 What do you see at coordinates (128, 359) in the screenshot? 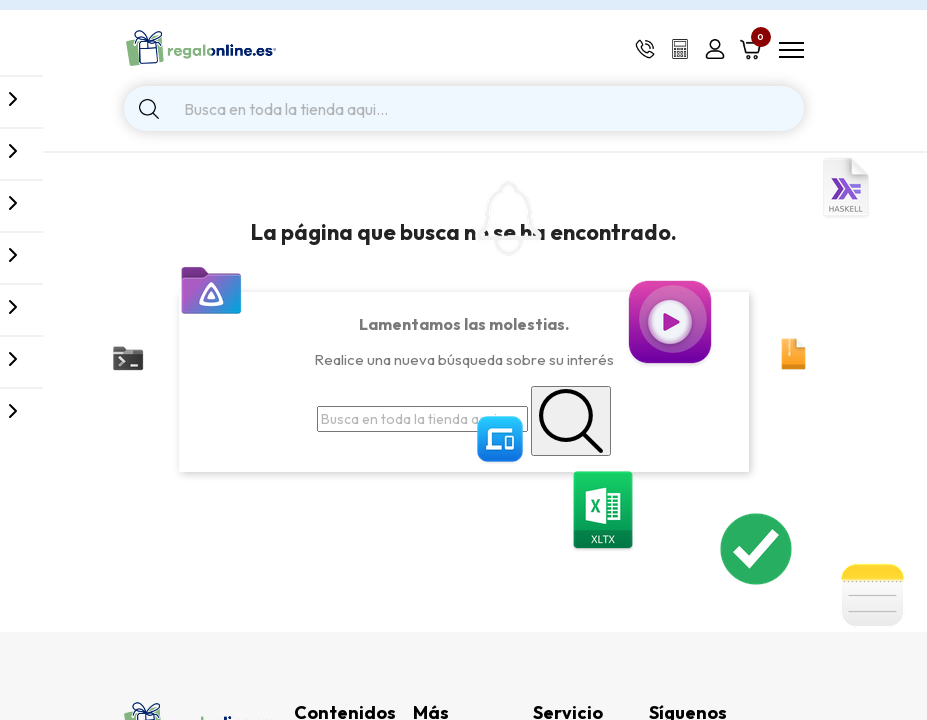
I see `open windows terminal projects folder` at bounding box center [128, 359].